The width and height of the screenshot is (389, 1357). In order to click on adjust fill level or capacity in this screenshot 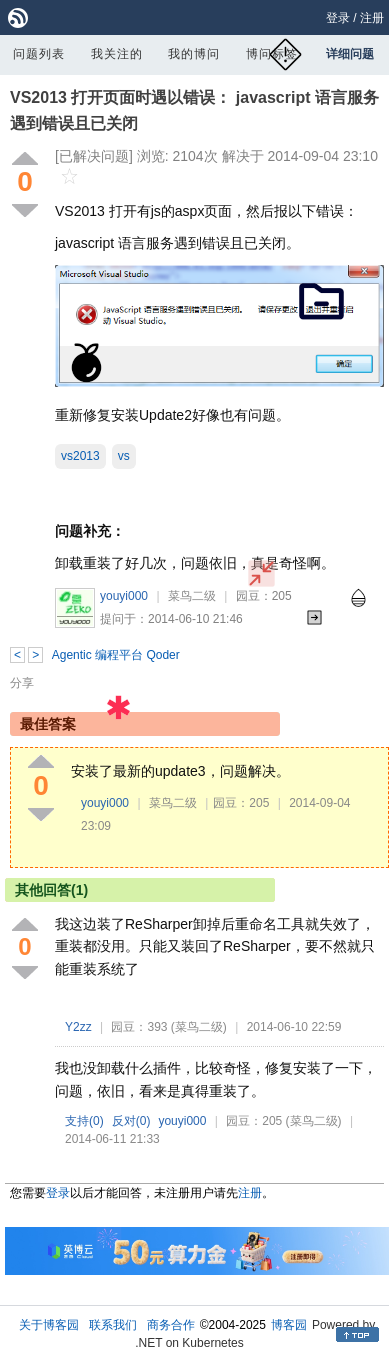, I will do `click(358, 598)`.